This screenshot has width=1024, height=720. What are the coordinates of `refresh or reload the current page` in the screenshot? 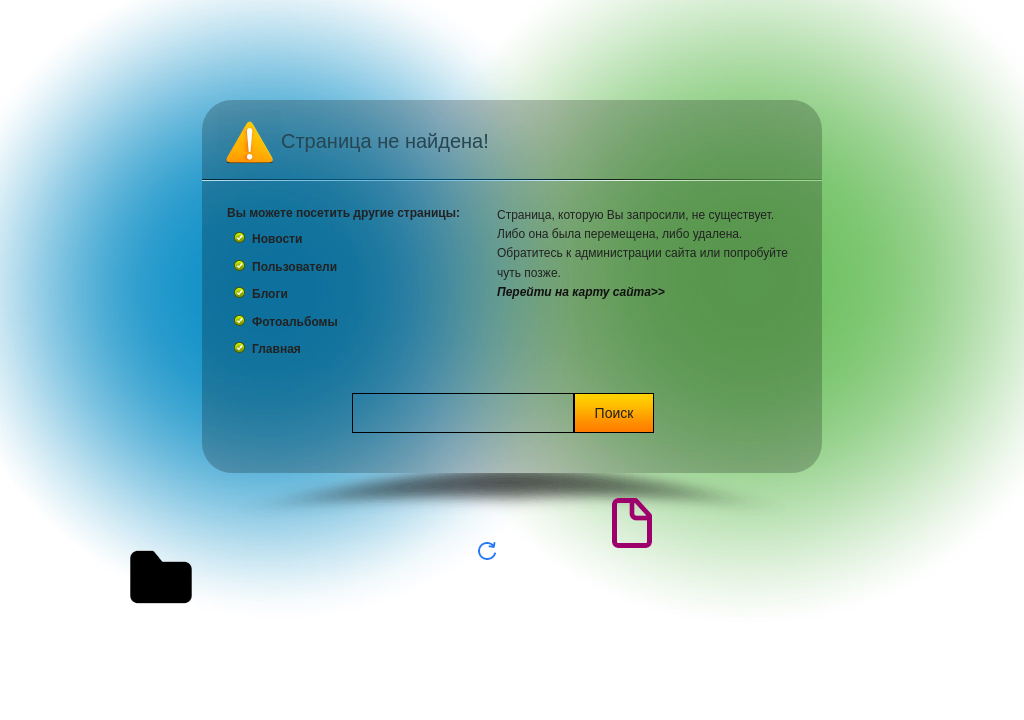 It's located at (487, 551).